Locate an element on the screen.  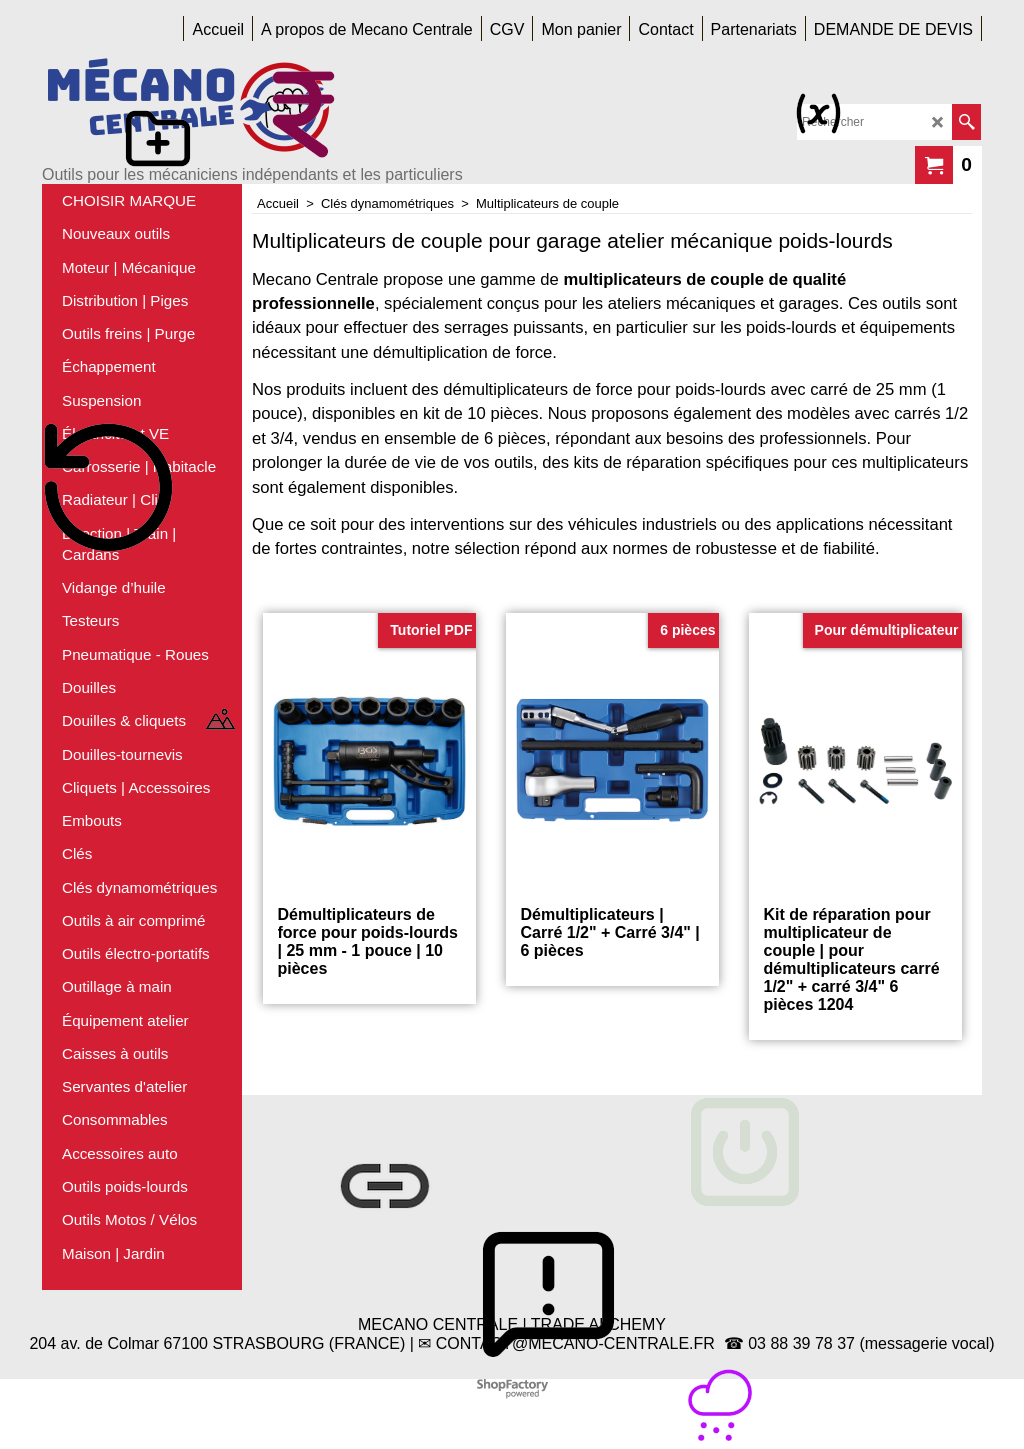
view photos or image gallery is located at coordinates (220, 720).